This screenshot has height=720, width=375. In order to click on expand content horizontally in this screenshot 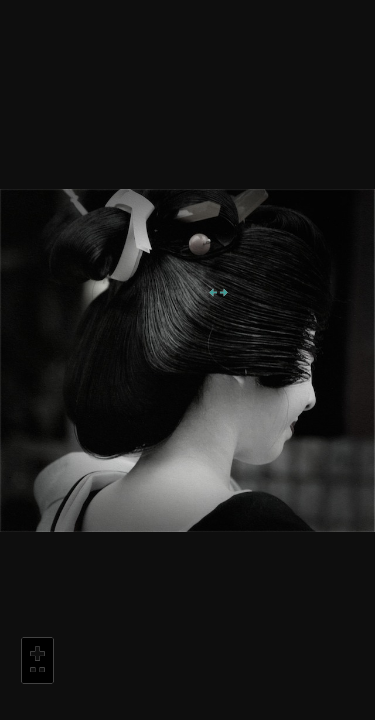, I will do `click(218, 292)`.